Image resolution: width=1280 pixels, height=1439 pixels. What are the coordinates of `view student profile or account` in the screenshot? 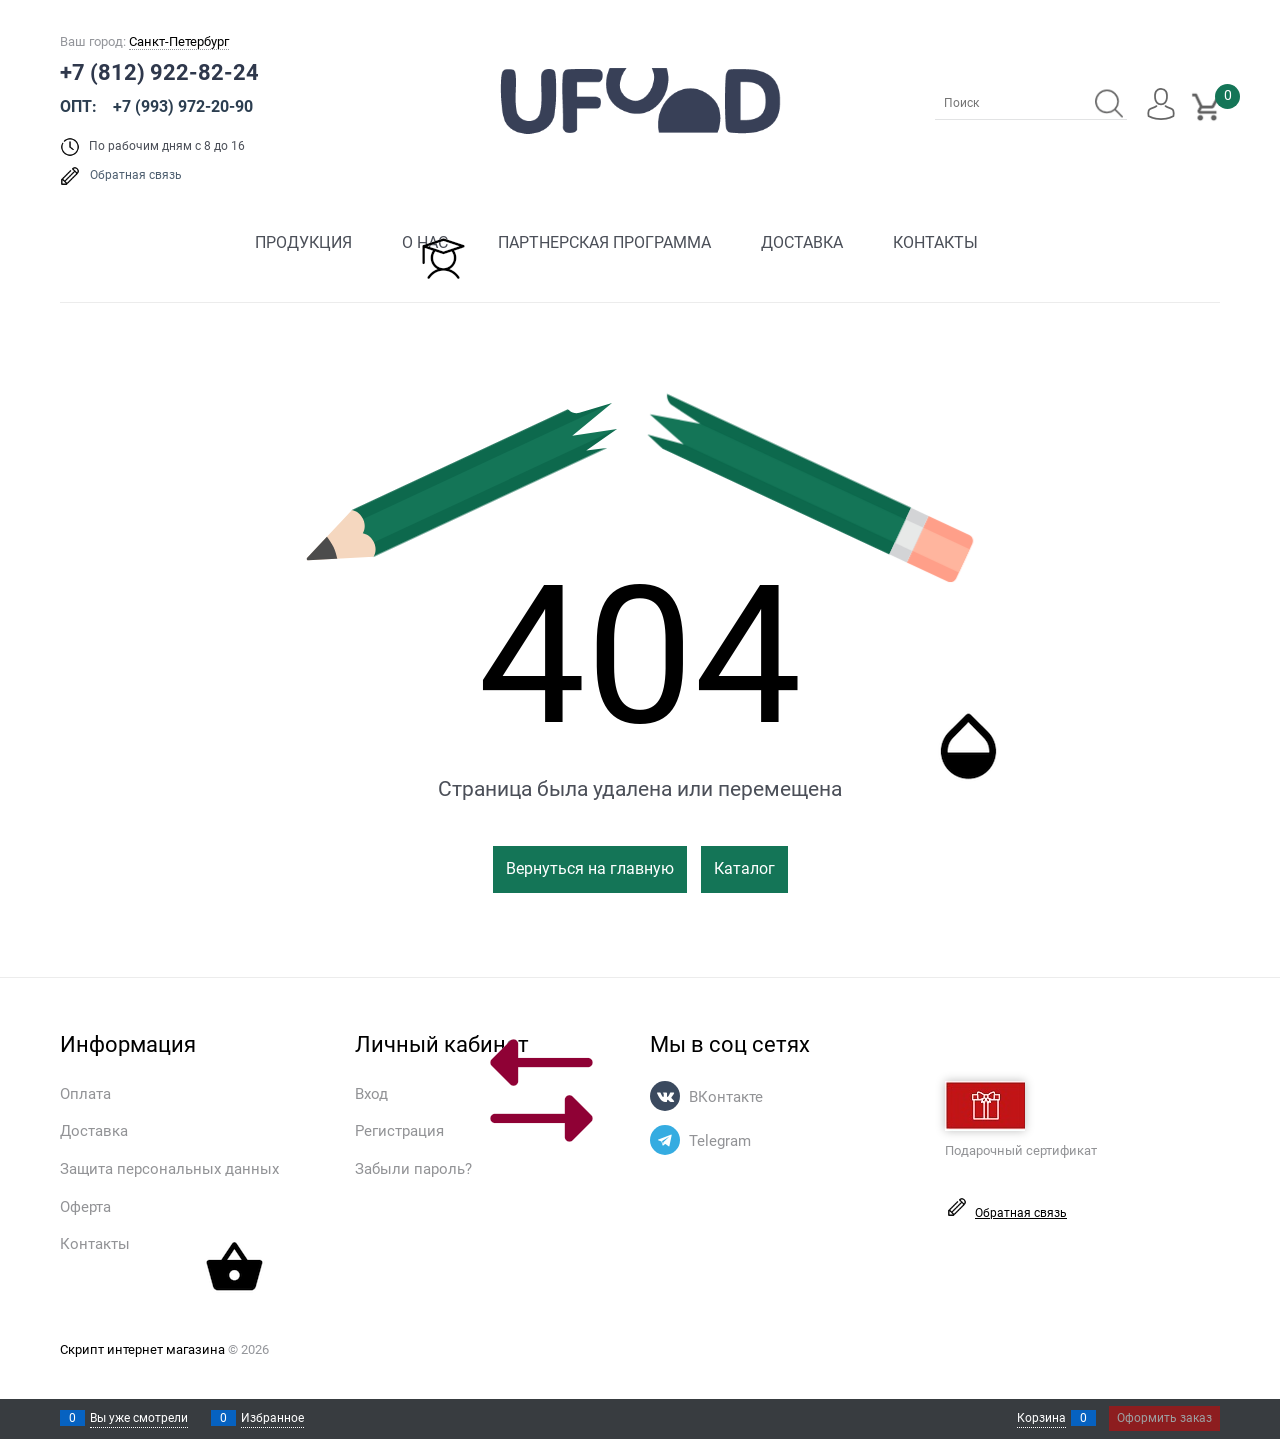 It's located at (443, 259).